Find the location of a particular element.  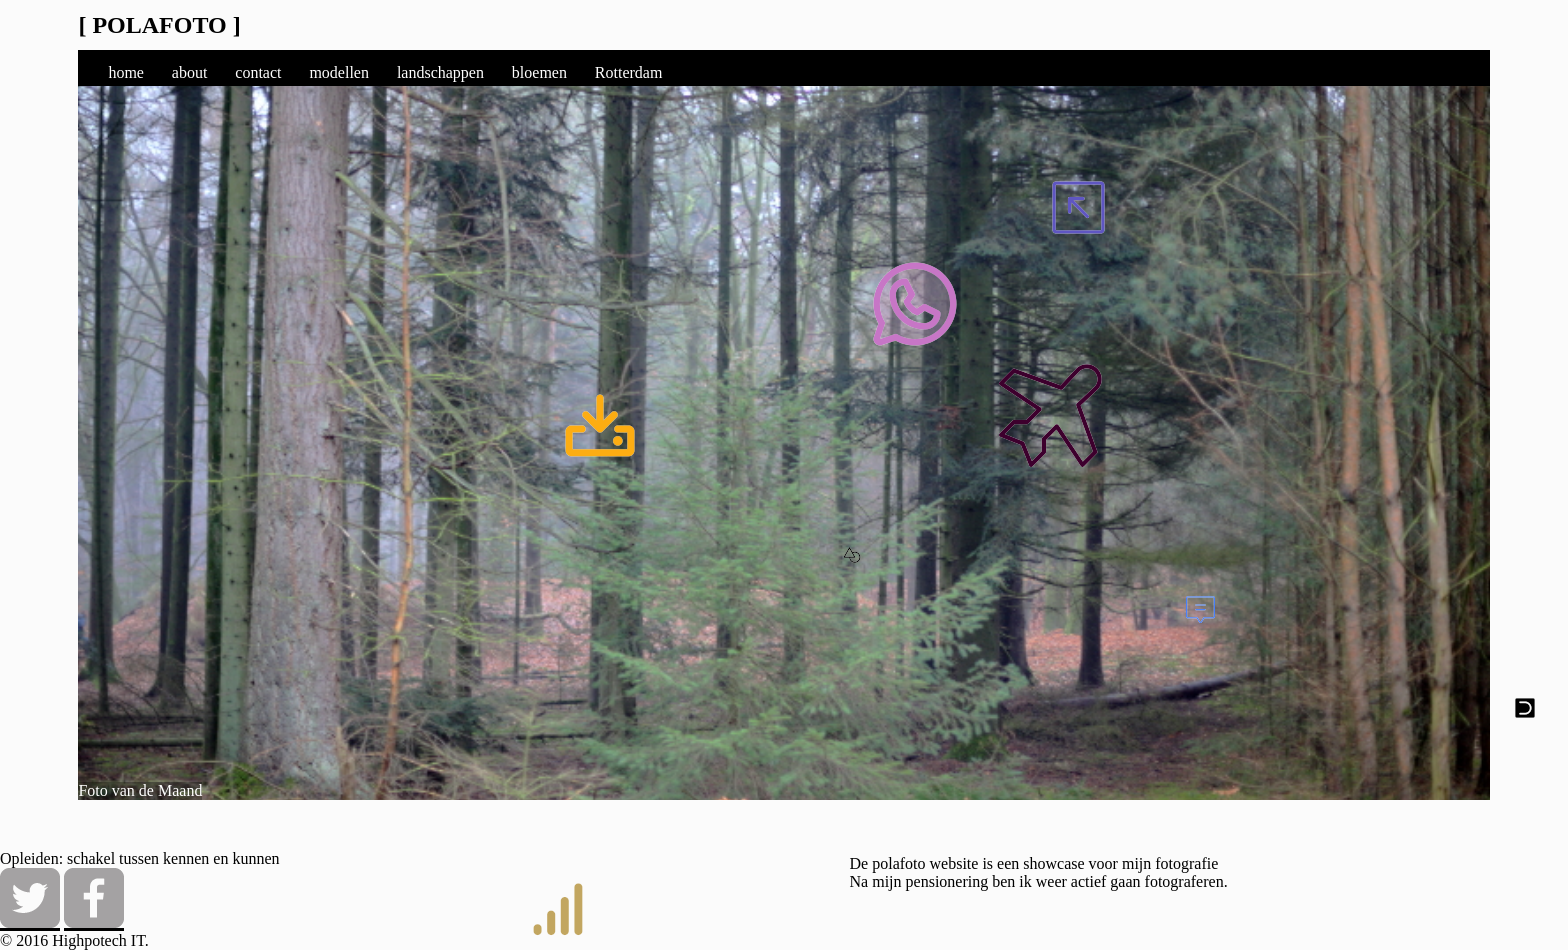

navigate to the top-left or go back diagonally is located at coordinates (1078, 207).